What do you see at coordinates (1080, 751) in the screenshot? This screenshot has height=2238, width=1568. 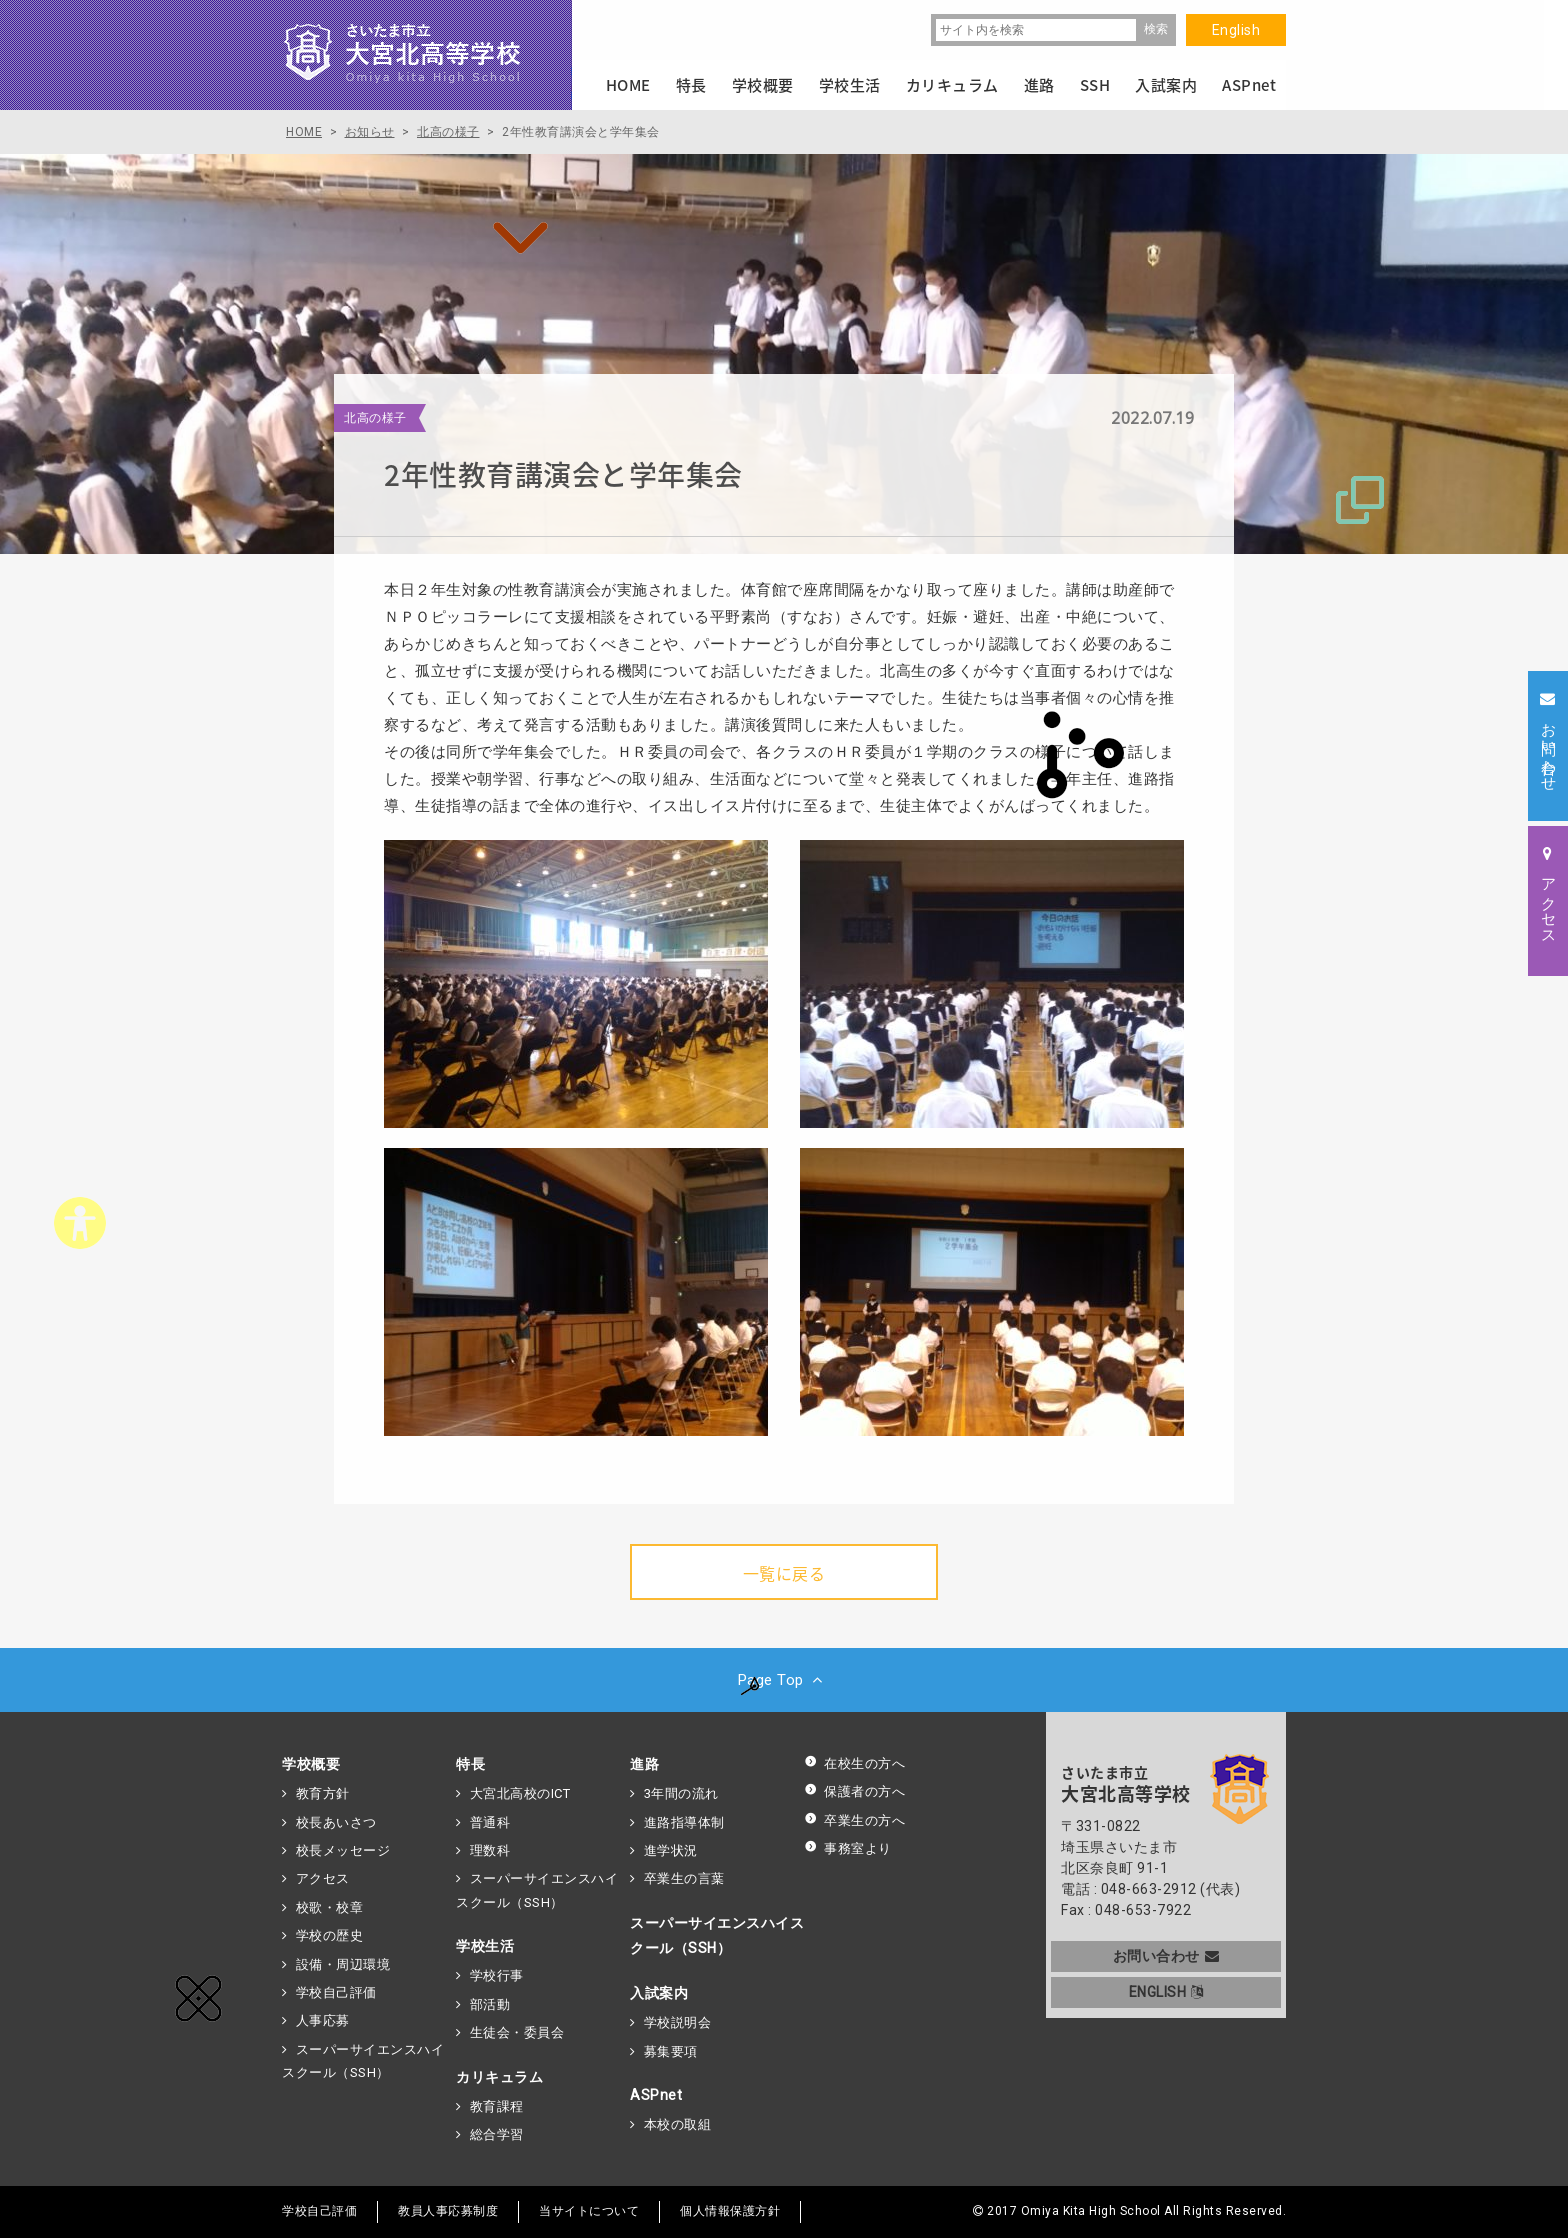 I see `view pull requests in merge queue` at bounding box center [1080, 751].